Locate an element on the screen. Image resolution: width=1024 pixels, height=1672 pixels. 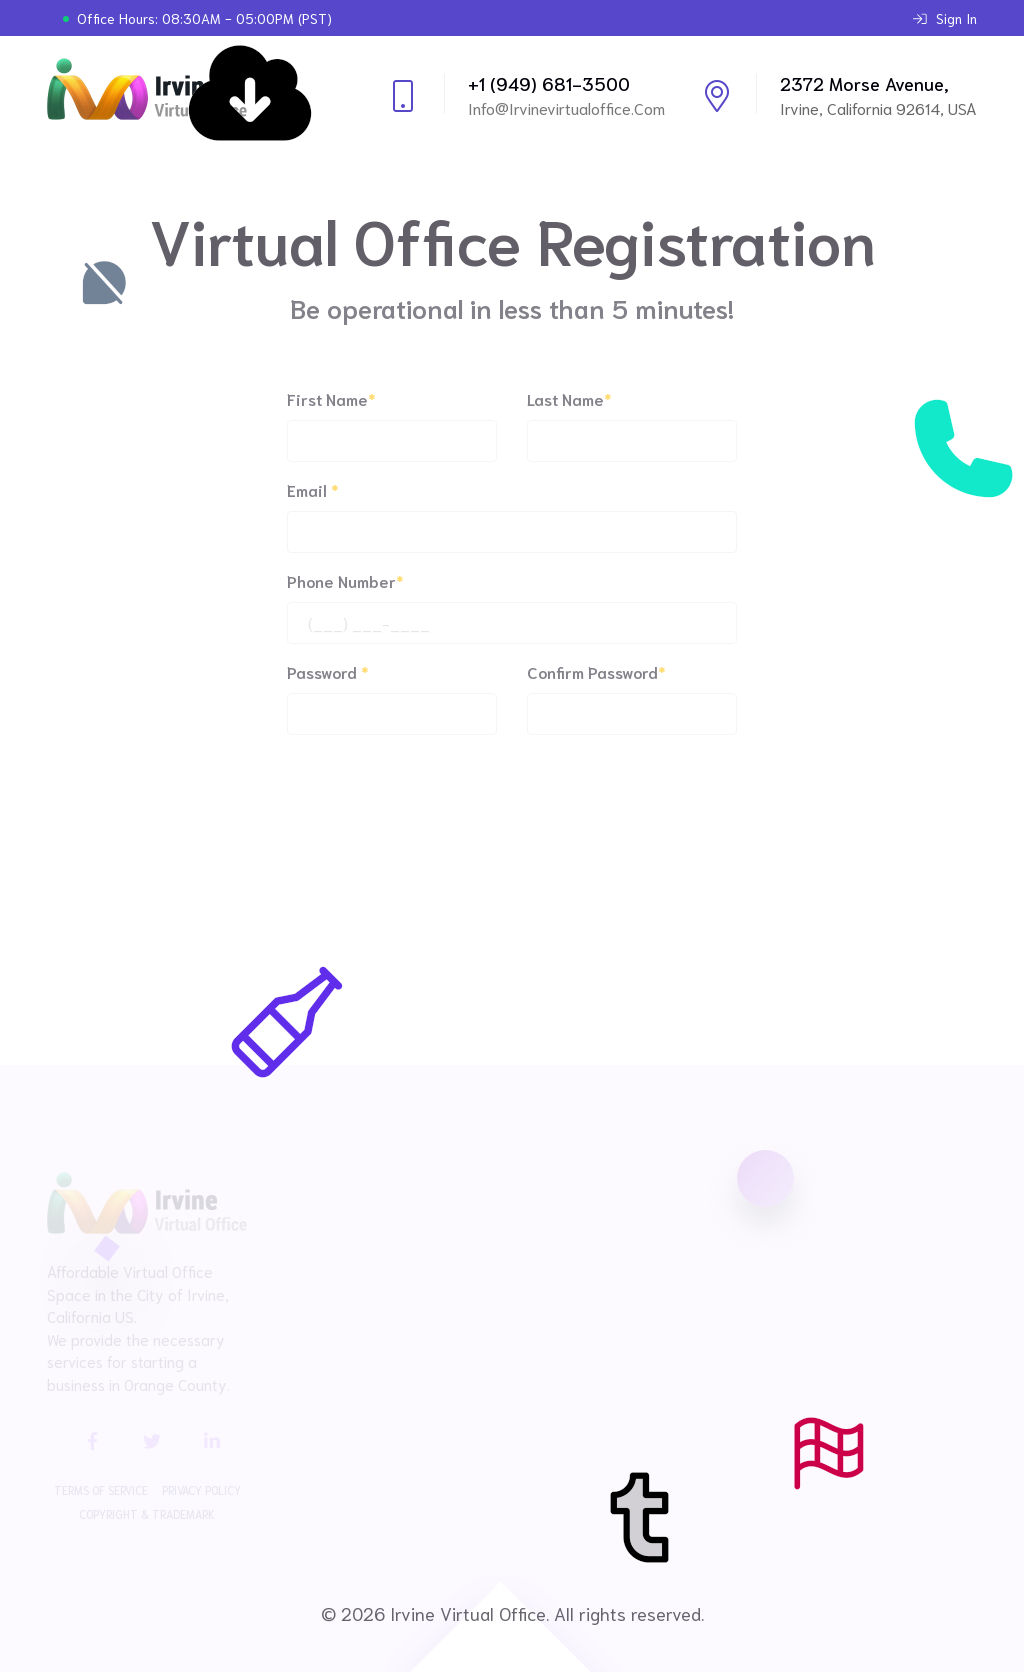
open the Tumblr app is located at coordinates (639, 1517).